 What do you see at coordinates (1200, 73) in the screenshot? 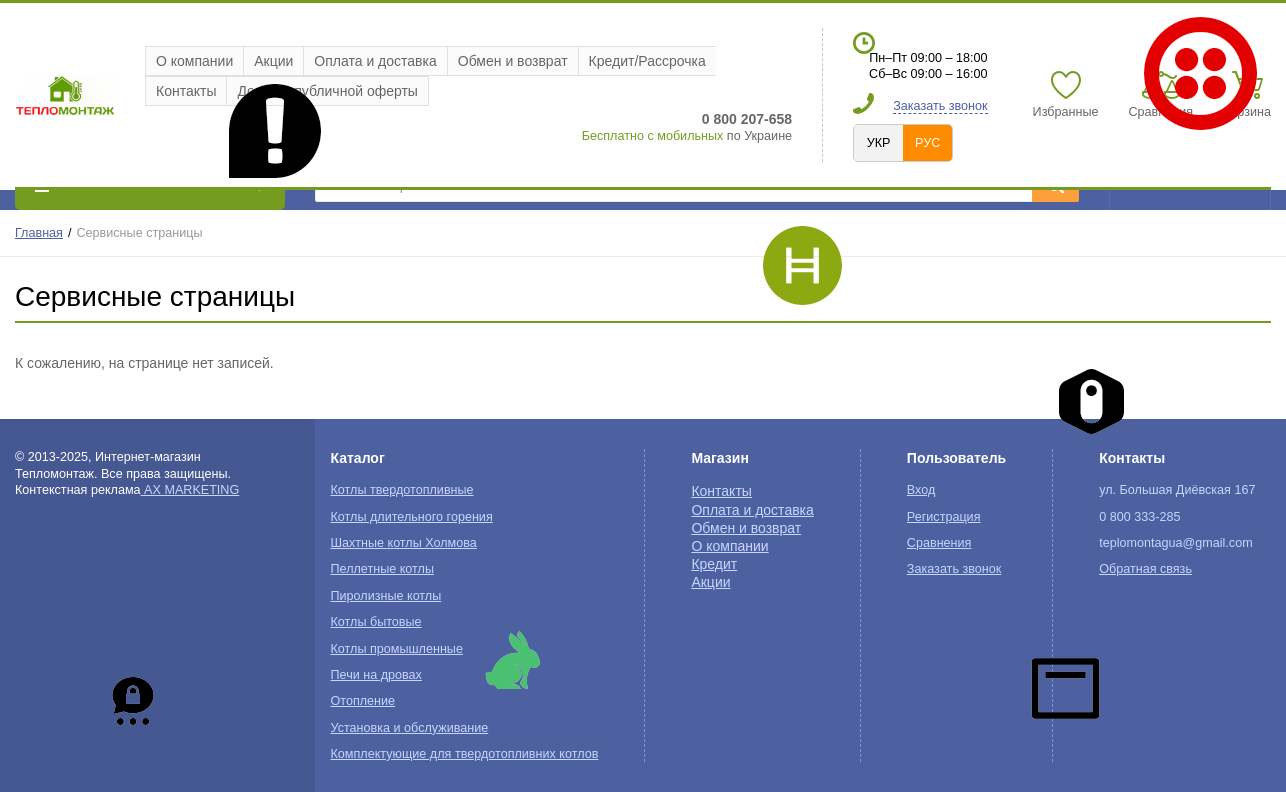
I see `twilio logo - cloud communications platform` at bounding box center [1200, 73].